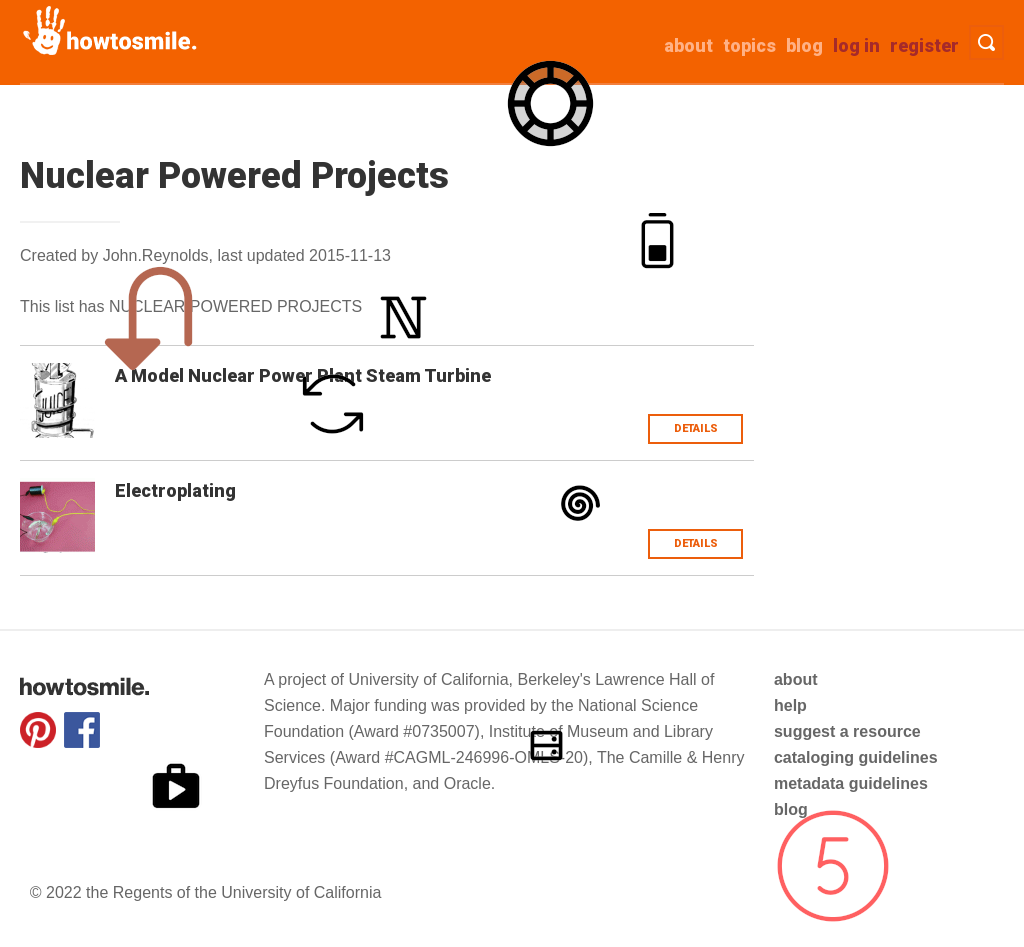 The image size is (1024, 947). I want to click on open Notion app, so click(403, 317).